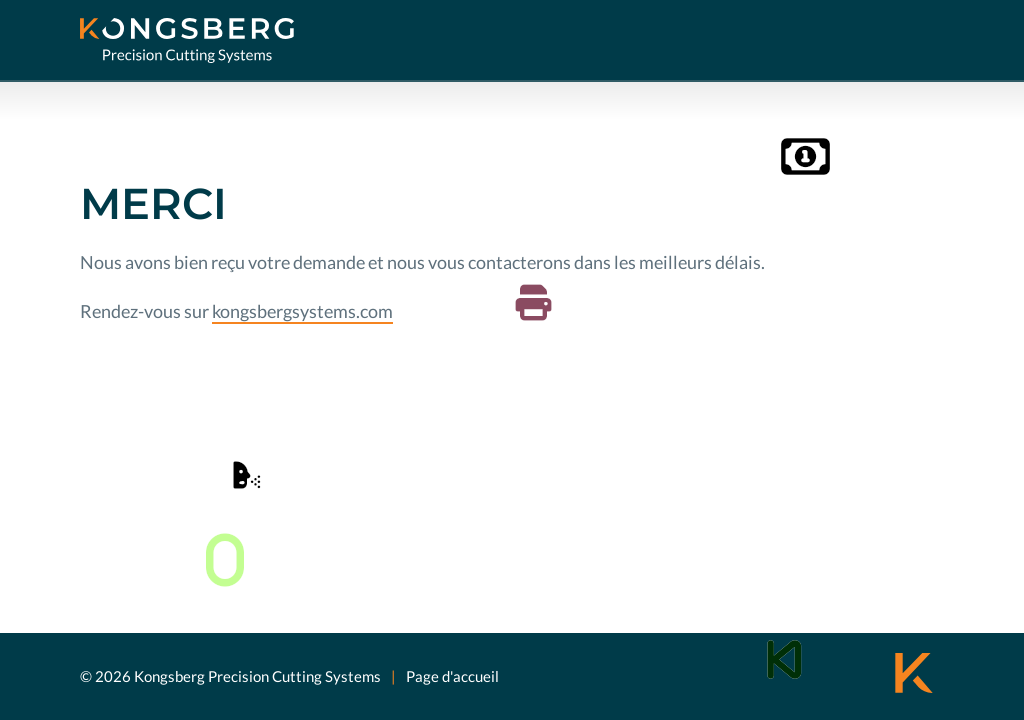  I want to click on view payment or billing information, so click(805, 156).